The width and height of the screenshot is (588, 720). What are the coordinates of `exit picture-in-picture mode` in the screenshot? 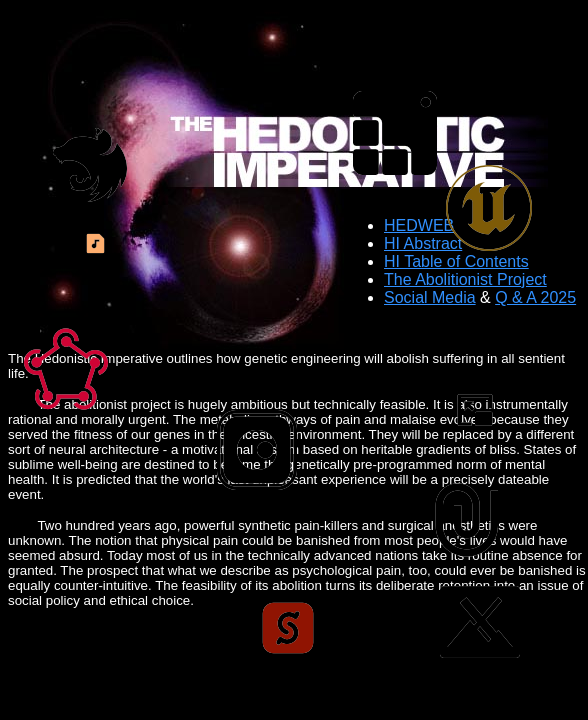 It's located at (475, 410).